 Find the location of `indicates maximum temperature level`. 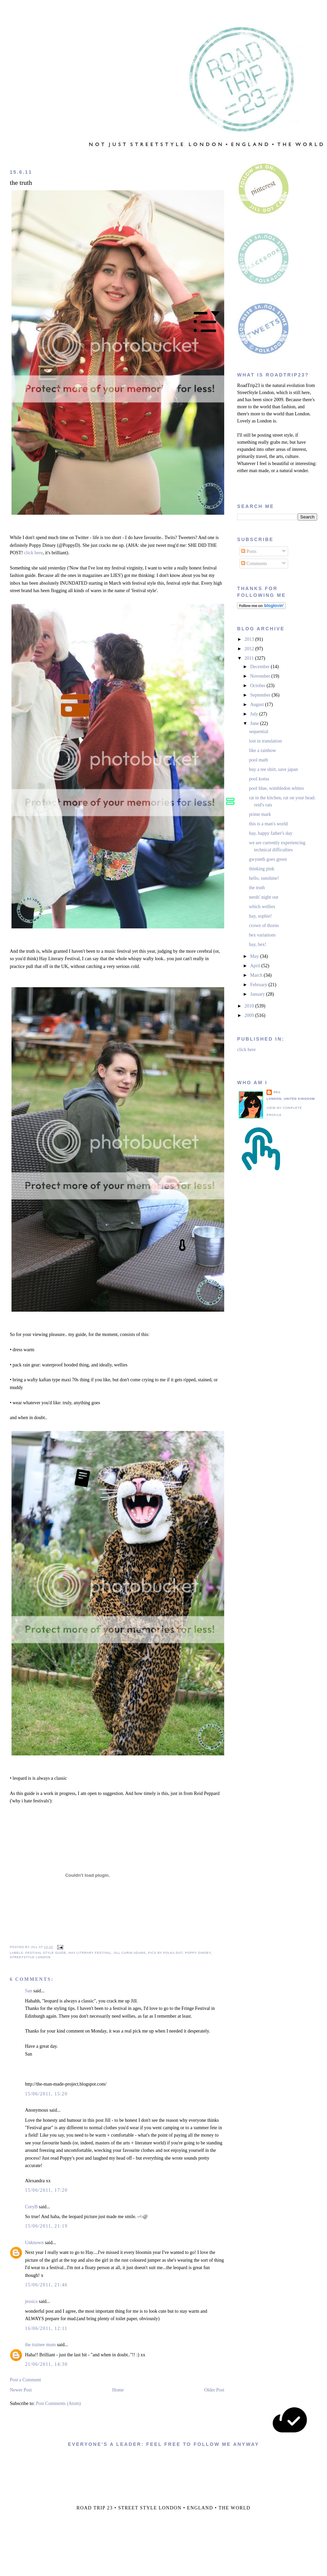

indicates maximum temperature level is located at coordinates (182, 1245).